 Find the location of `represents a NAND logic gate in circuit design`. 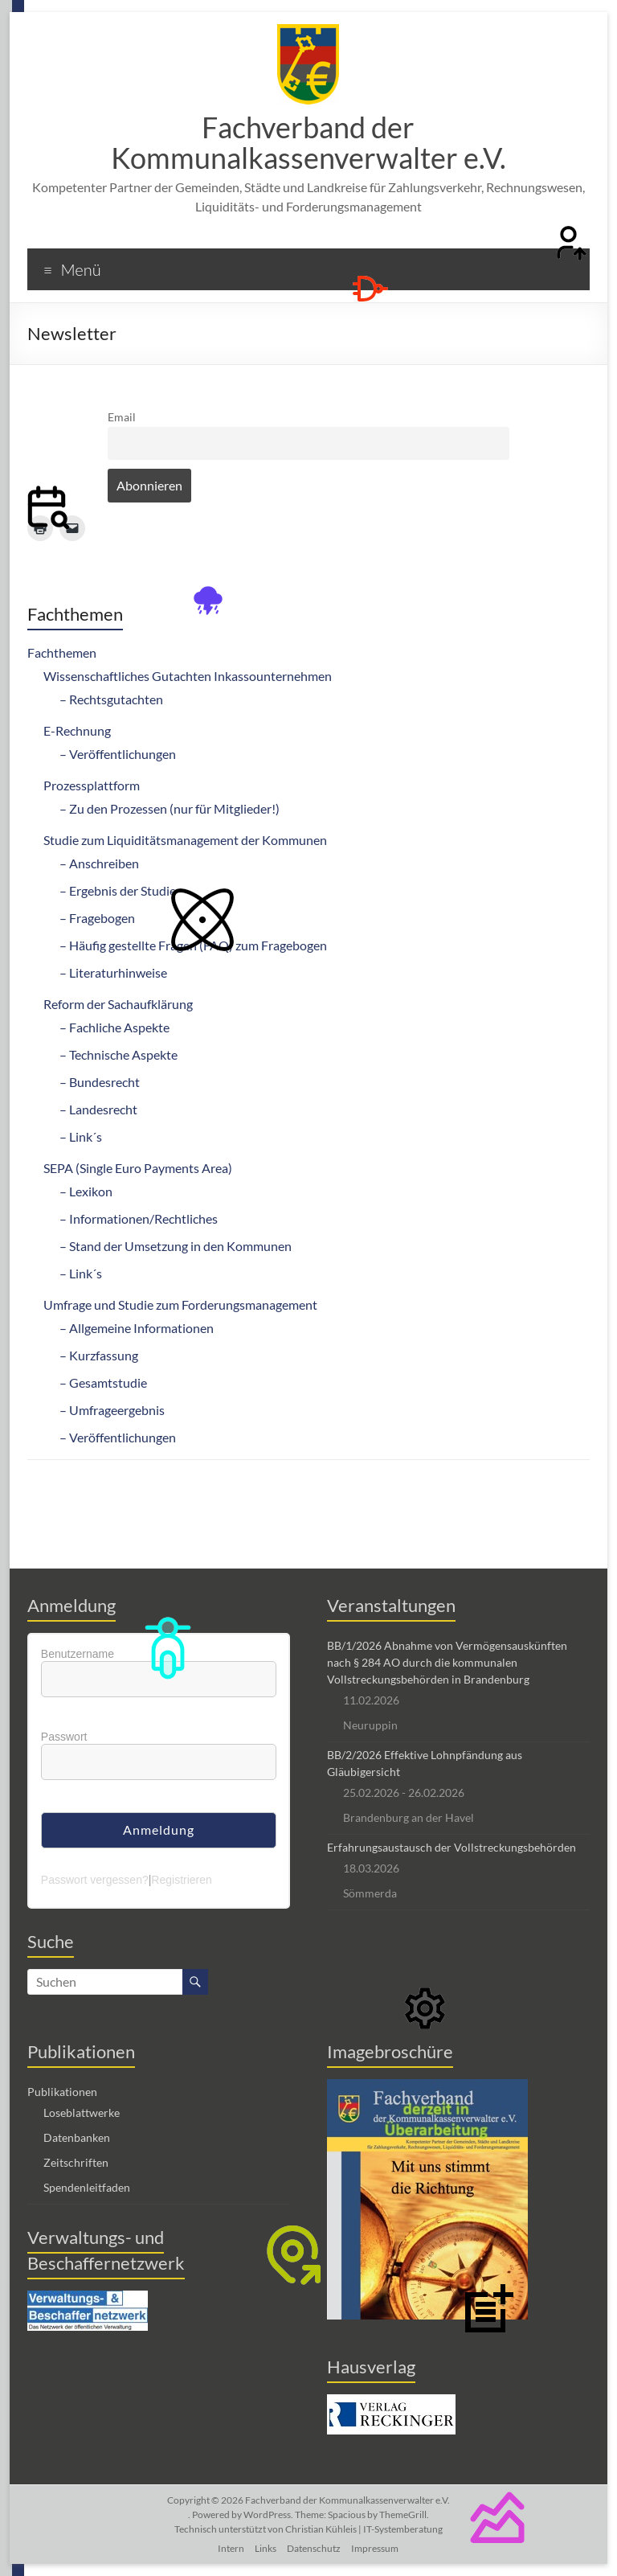

represents a NAND logic gate in circuit design is located at coordinates (370, 289).